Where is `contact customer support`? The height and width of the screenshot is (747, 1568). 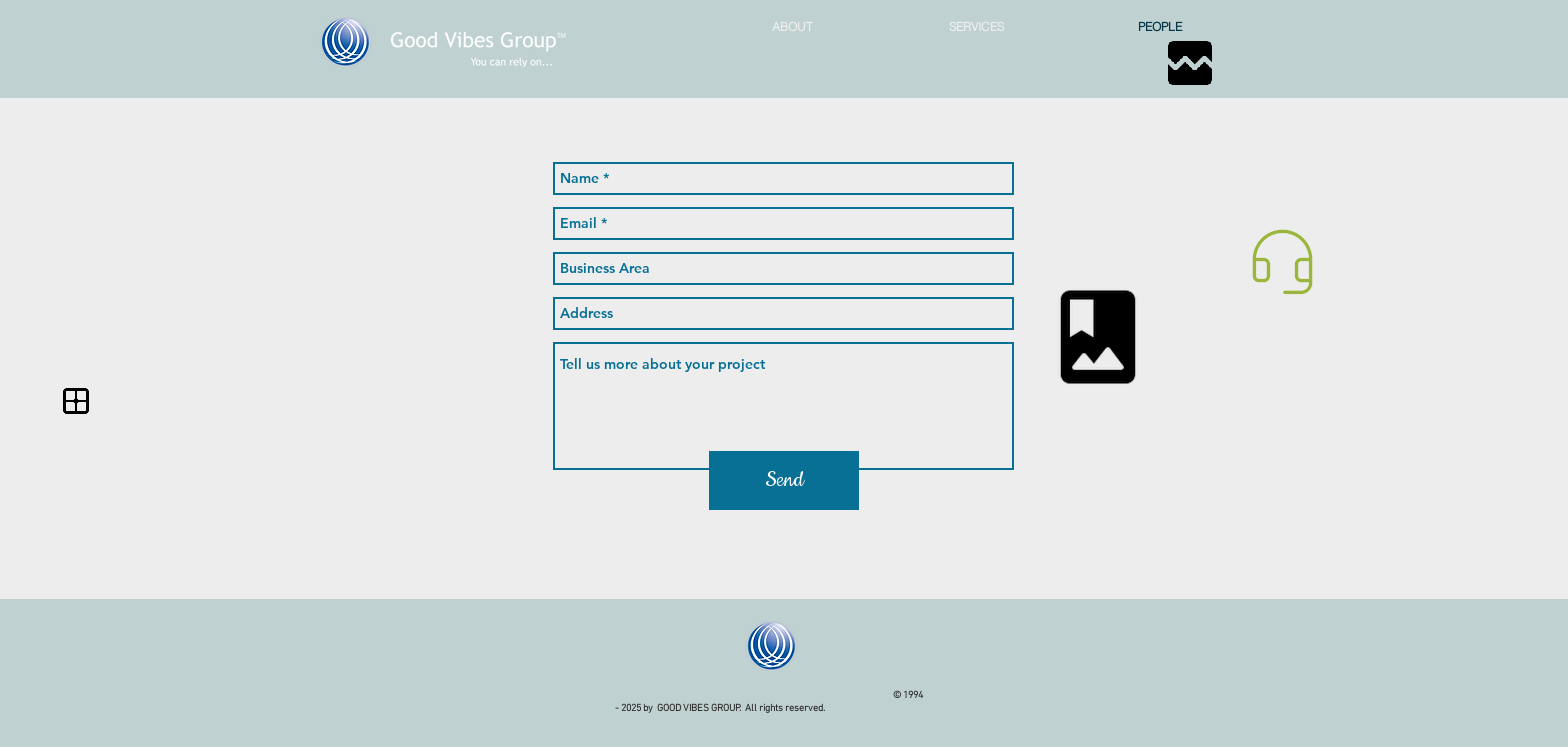 contact customer support is located at coordinates (1282, 259).